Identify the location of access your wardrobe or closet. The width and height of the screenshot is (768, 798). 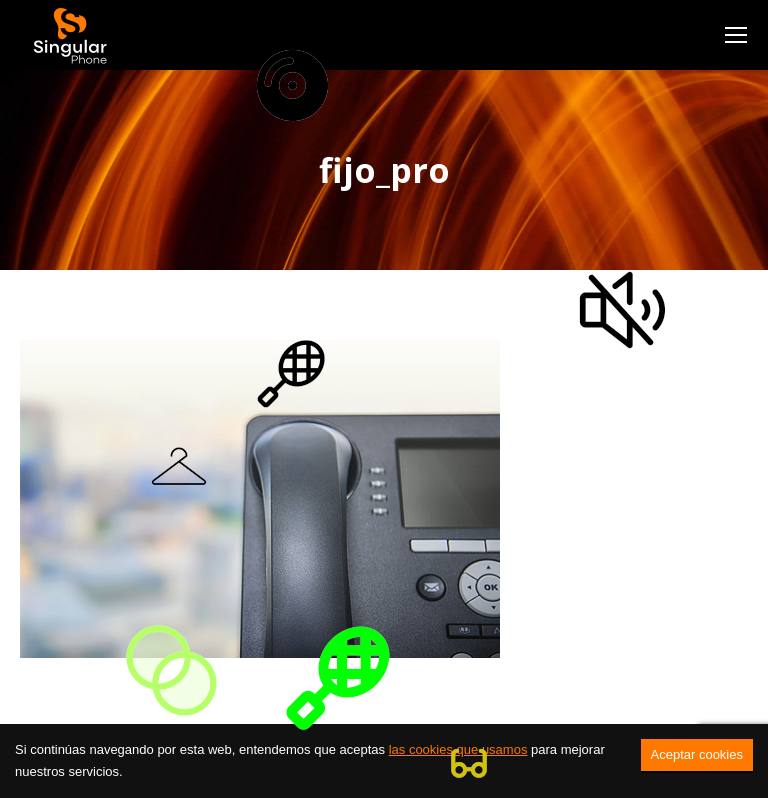
(179, 469).